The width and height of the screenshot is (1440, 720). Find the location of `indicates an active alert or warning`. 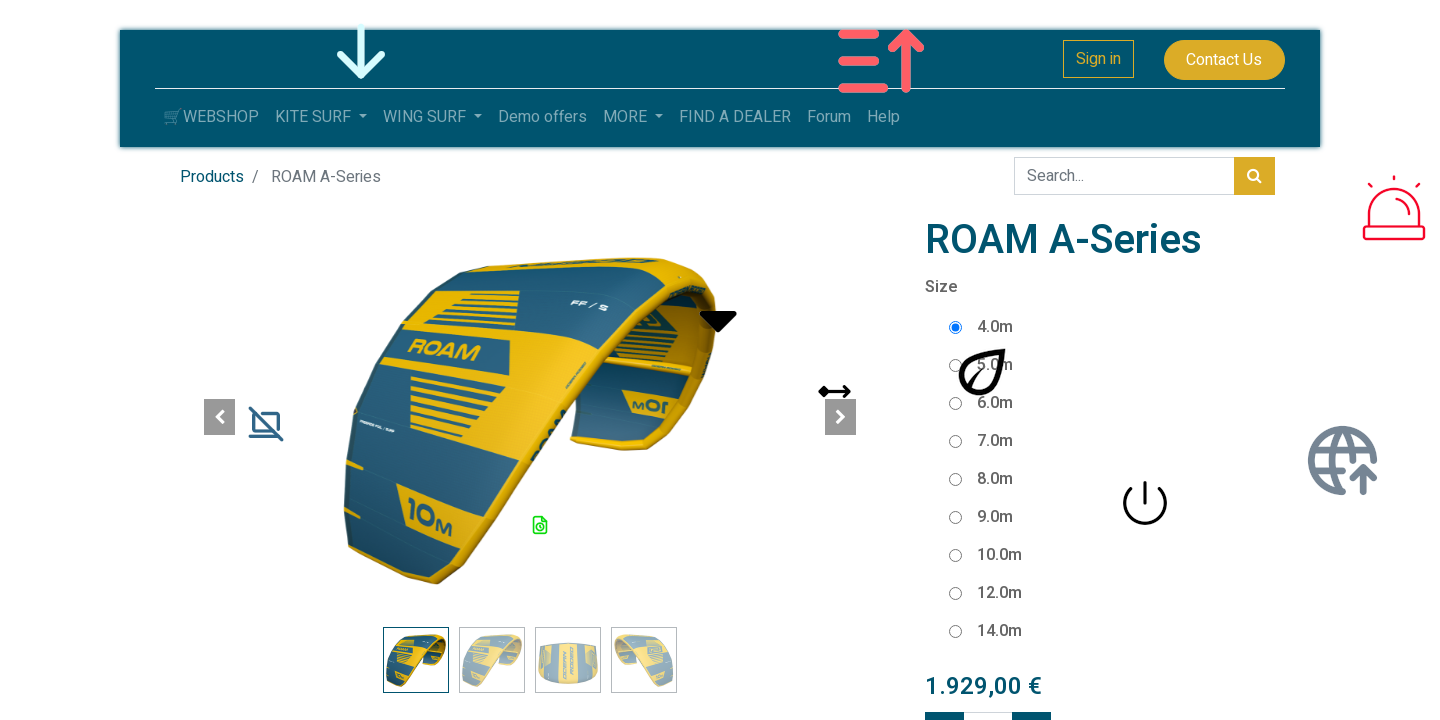

indicates an active alert or warning is located at coordinates (1394, 214).